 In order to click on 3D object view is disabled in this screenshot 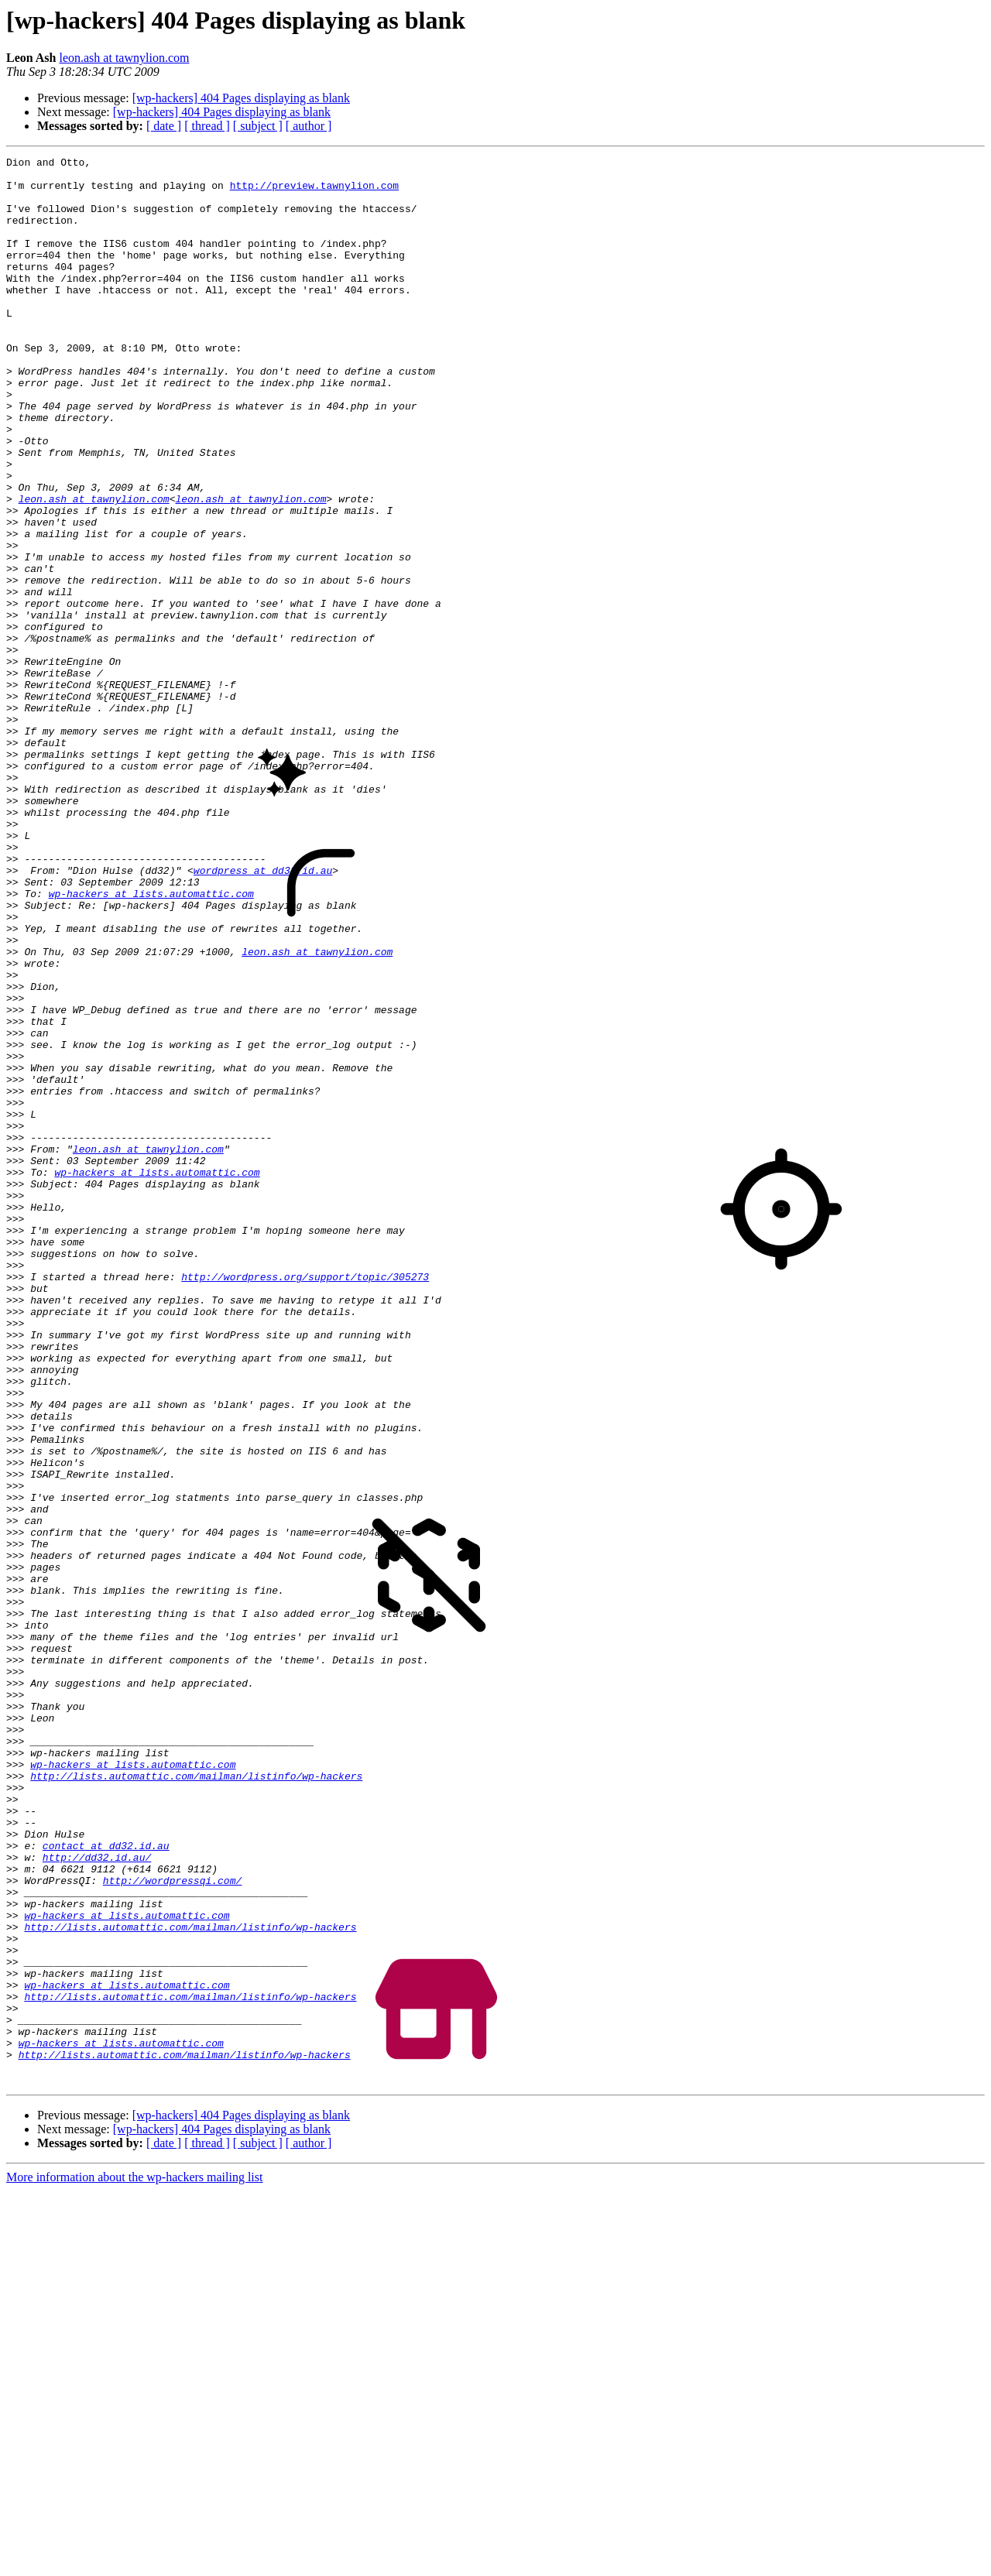, I will do `click(429, 1575)`.